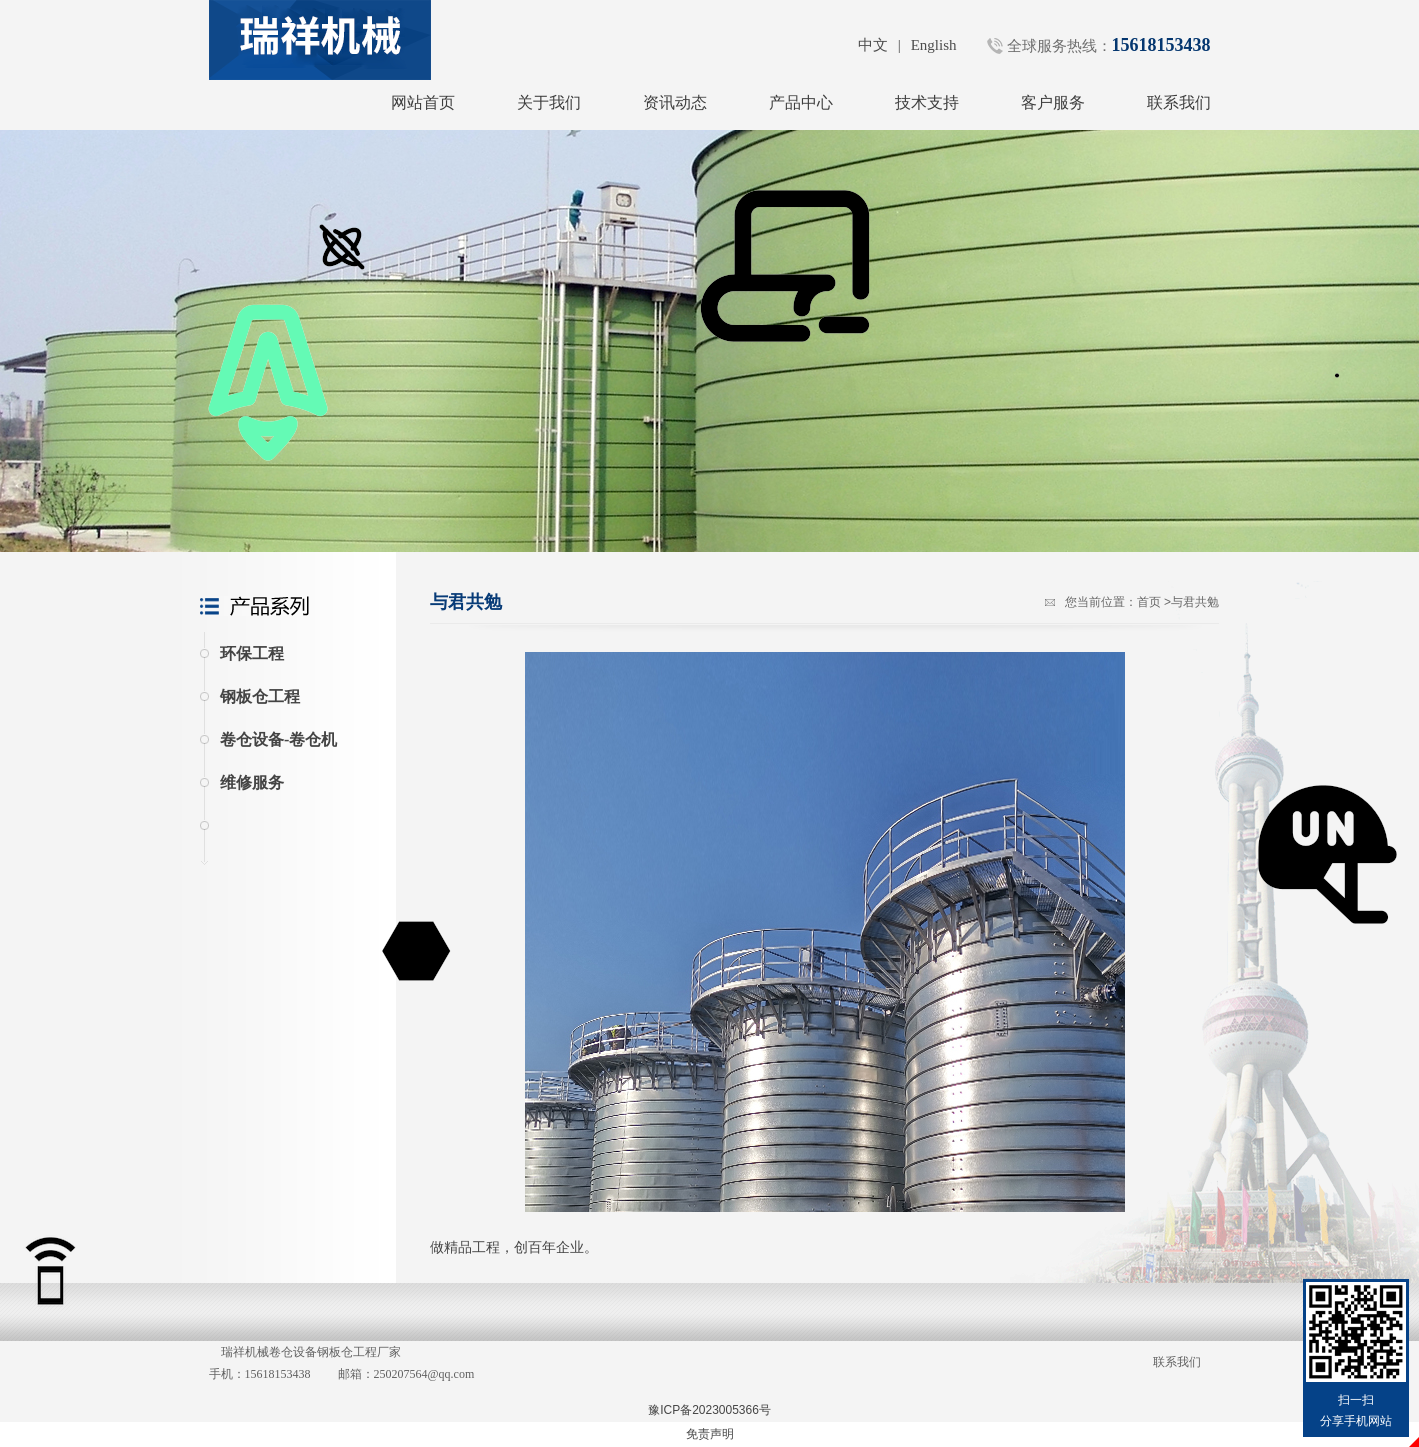 Image resolution: width=1419 pixels, height=1447 pixels. What do you see at coordinates (50, 1272) in the screenshot?
I see `enable speakerphone during a call` at bounding box center [50, 1272].